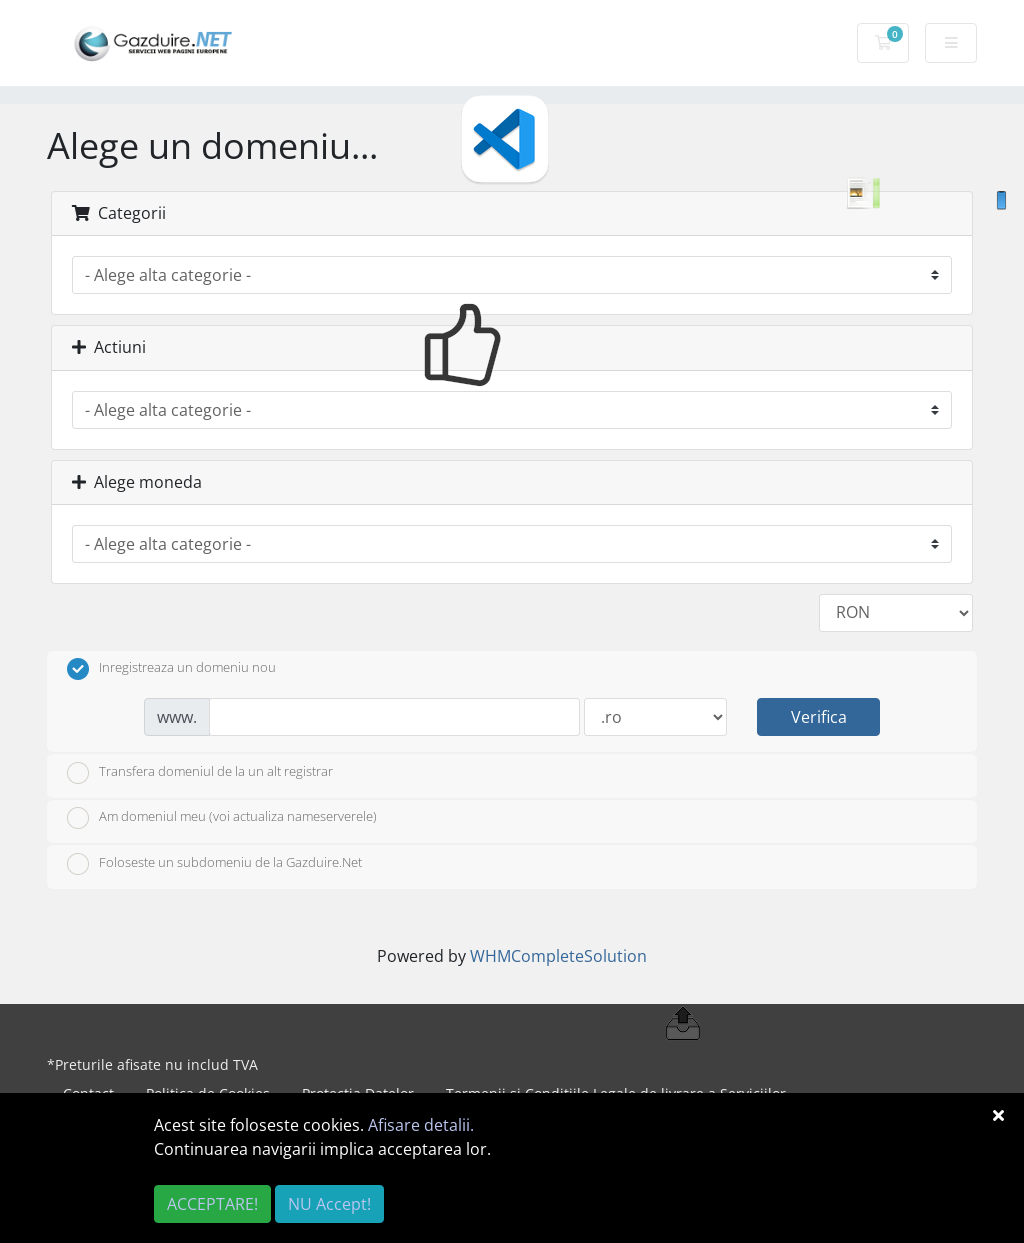  Describe the element at coordinates (863, 193) in the screenshot. I see `document template file type` at that location.